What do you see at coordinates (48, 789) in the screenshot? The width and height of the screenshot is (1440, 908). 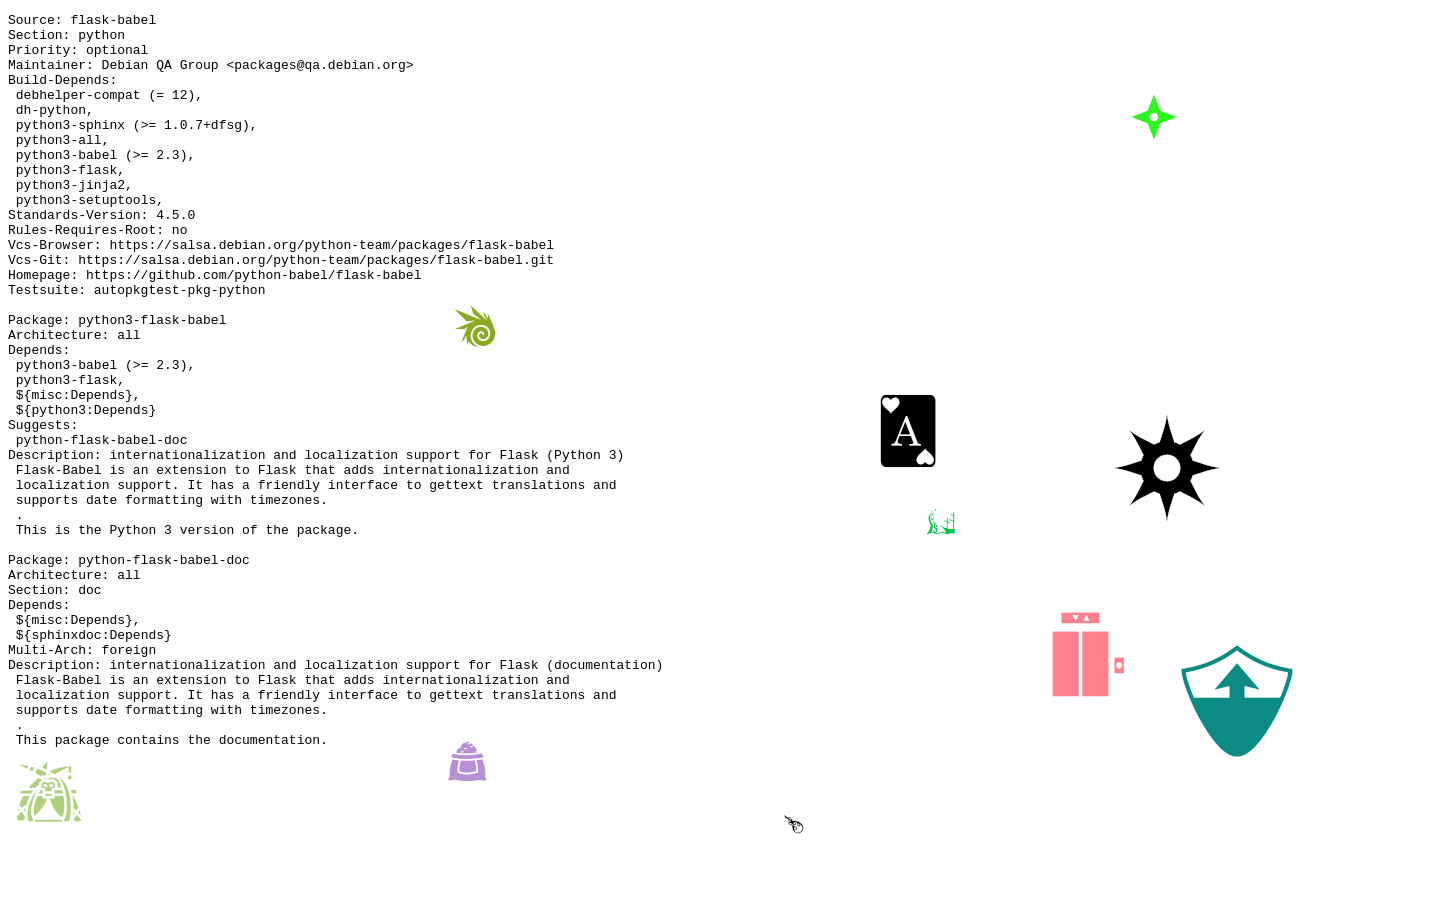 I see `access goblin camp location in game` at bounding box center [48, 789].